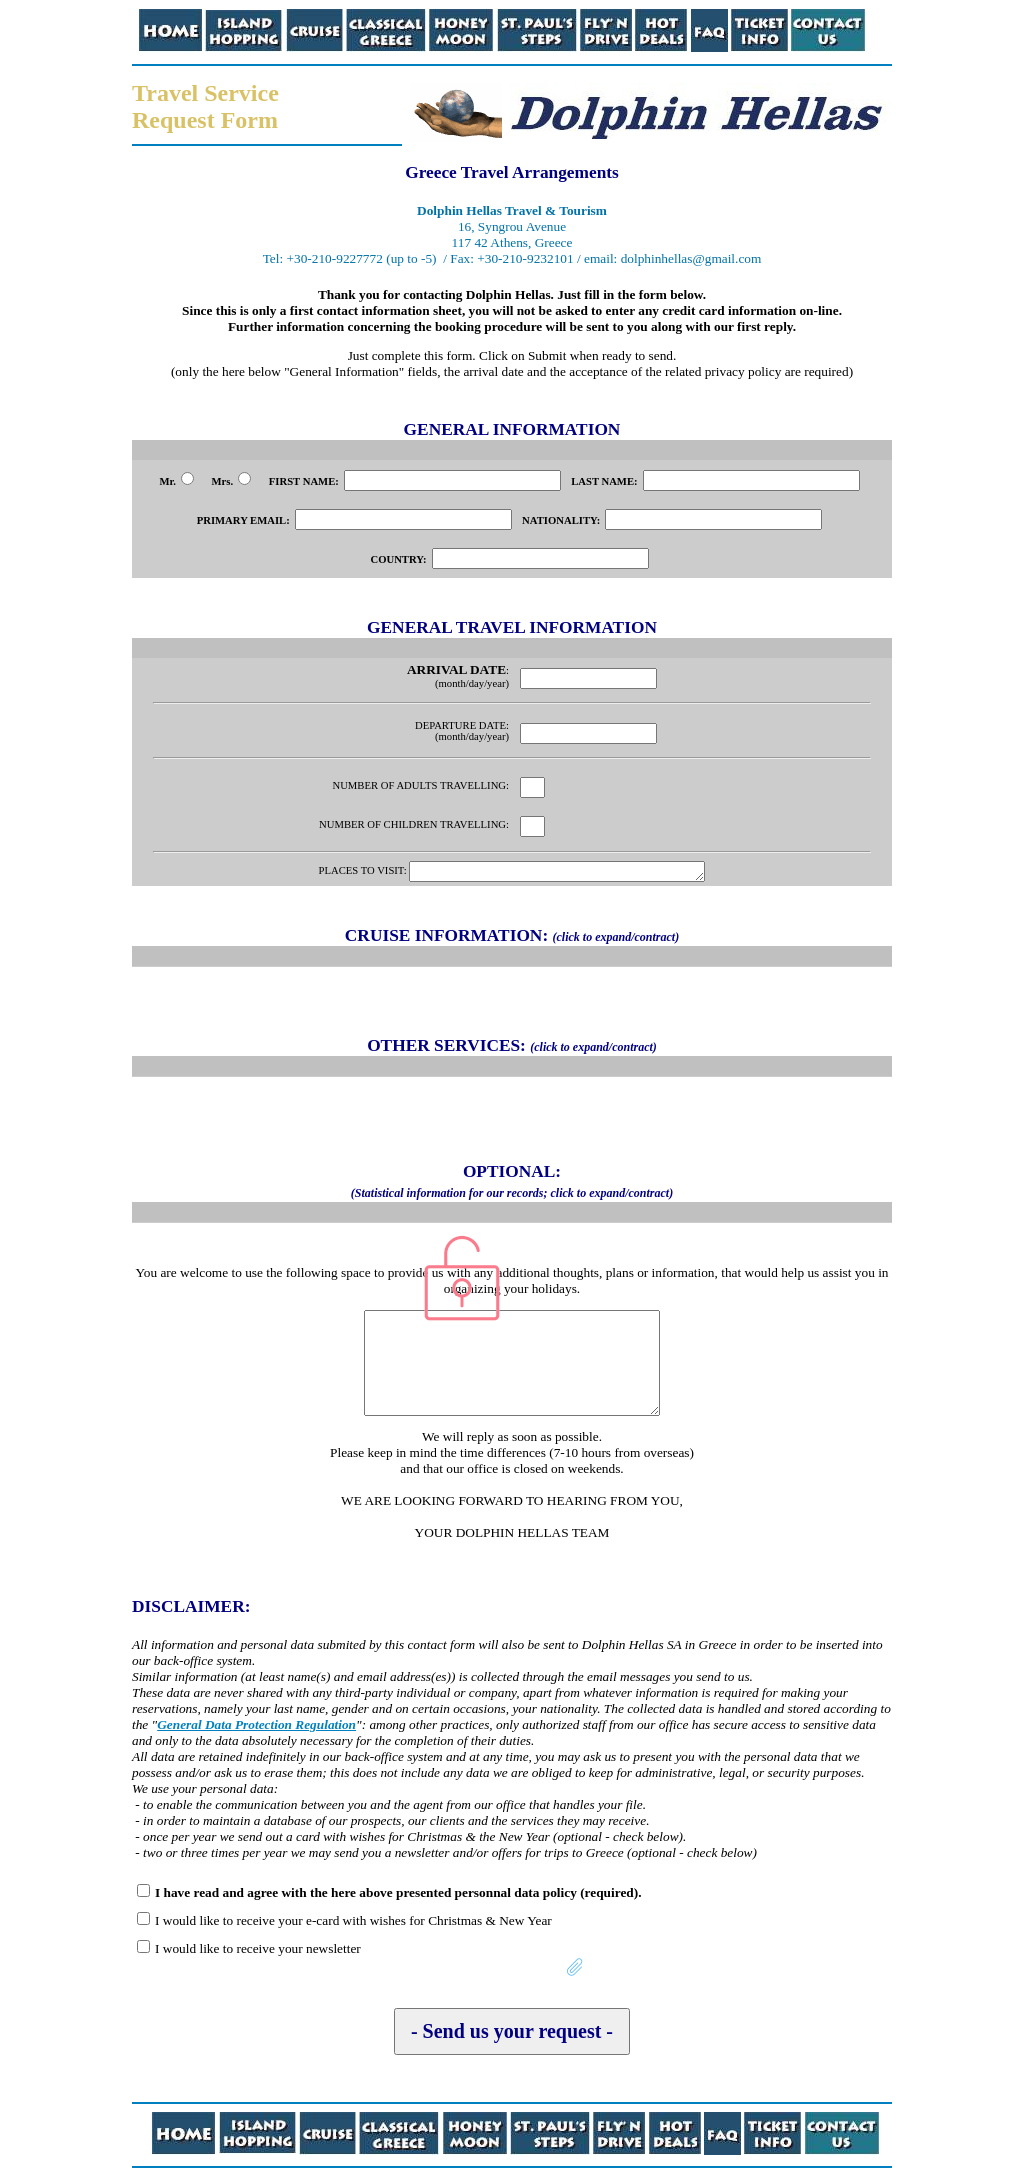 The image size is (1024, 2179). I want to click on attach a file to your message, so click(575, 1967).